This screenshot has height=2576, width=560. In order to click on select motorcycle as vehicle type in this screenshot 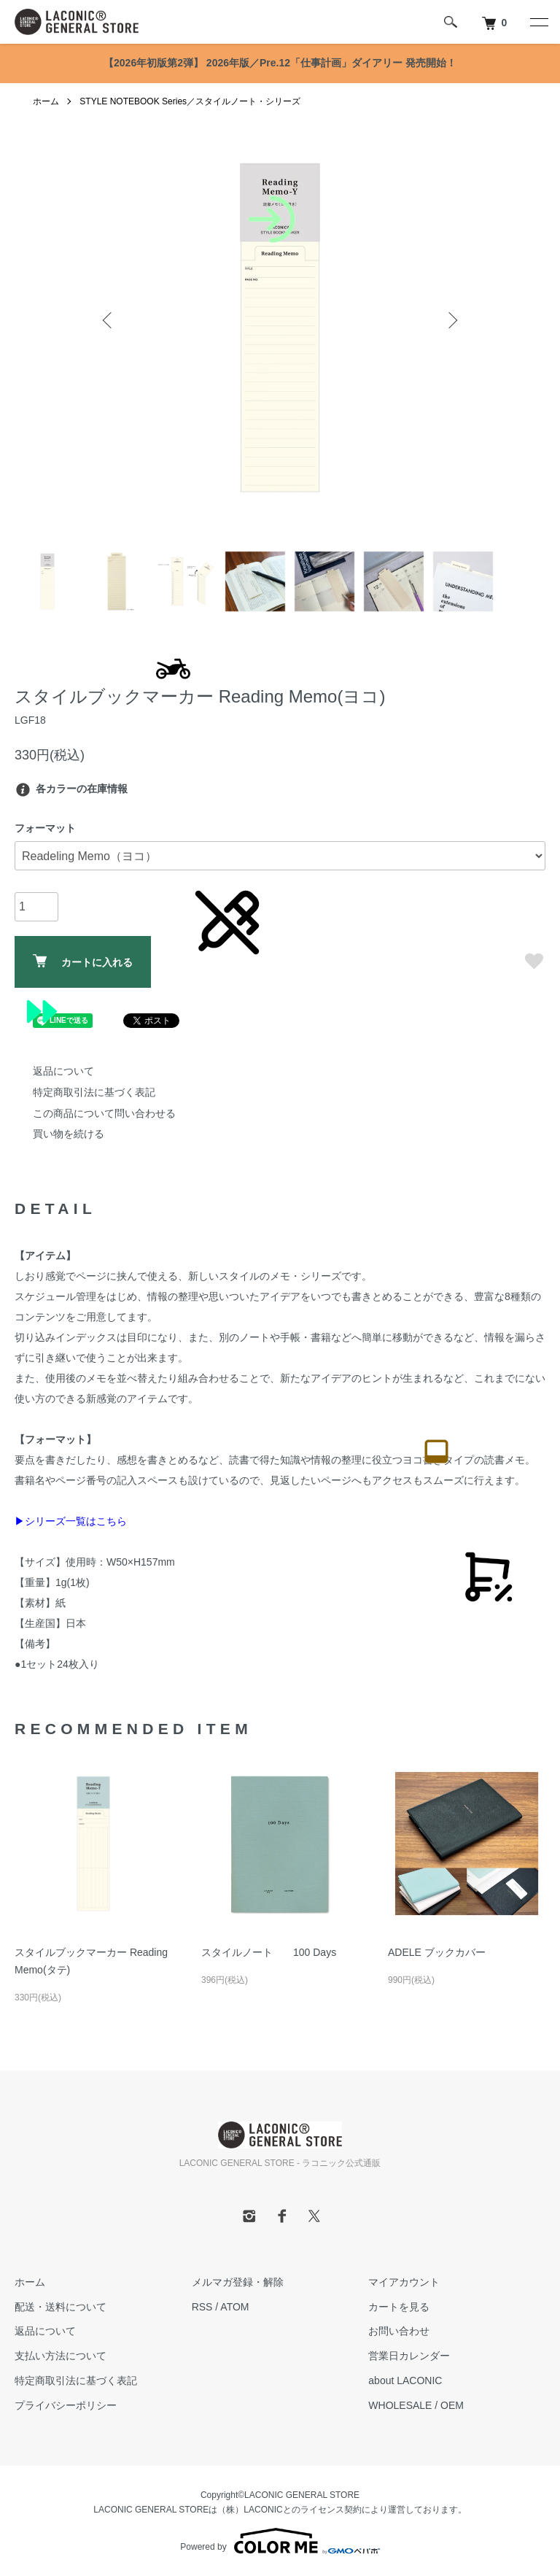, I will do `click(173, 669)`.